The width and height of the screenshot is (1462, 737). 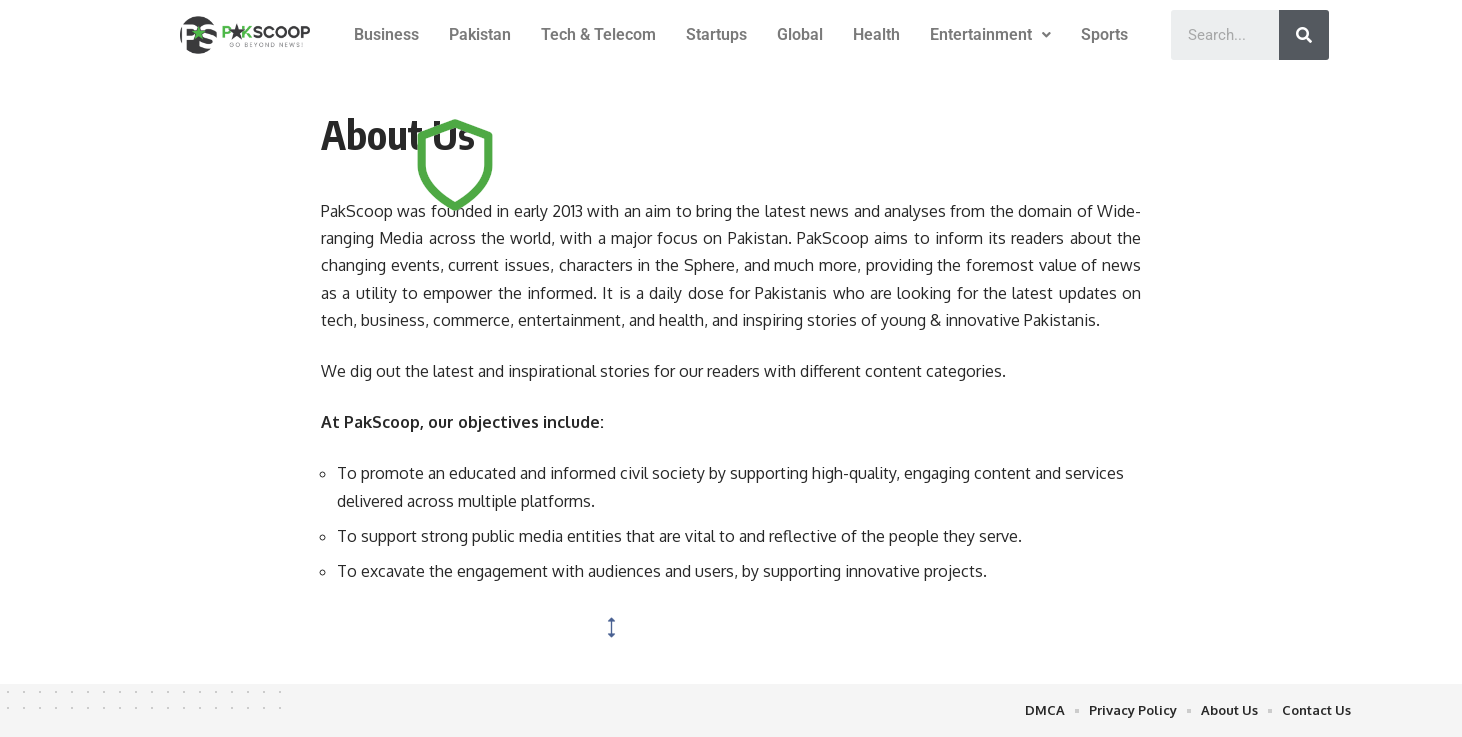 What do you see at coordinates (455, 165) in the screenshot?
I see `access security settings` at bounding box center [455, 165].